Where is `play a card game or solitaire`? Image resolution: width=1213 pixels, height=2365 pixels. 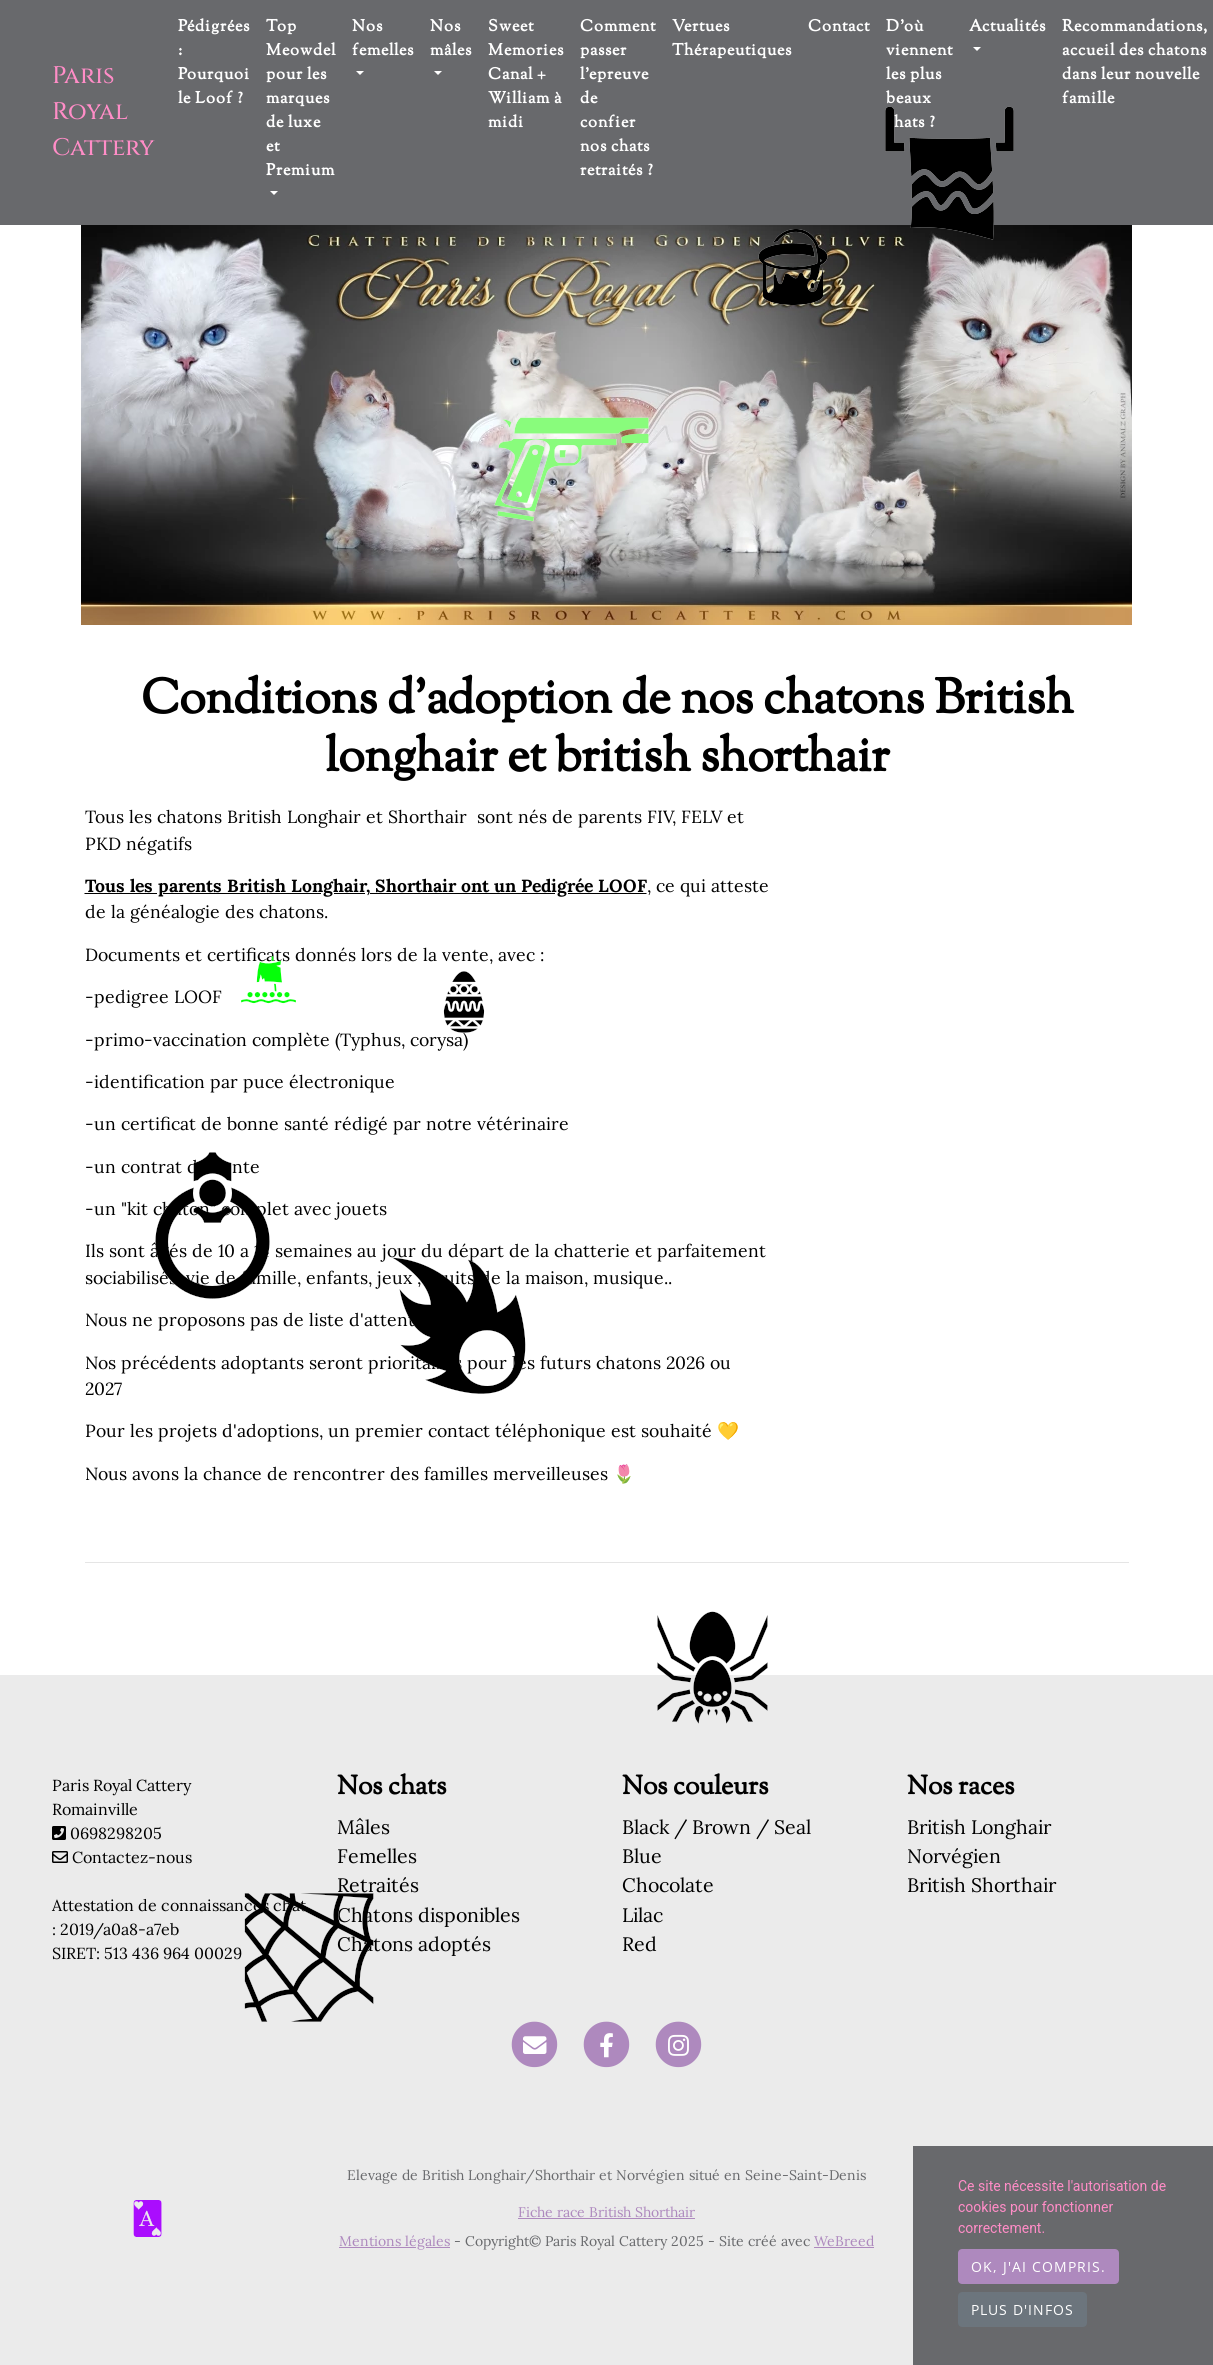 play a card game or solitaire is located at coordinates (147, 2218).